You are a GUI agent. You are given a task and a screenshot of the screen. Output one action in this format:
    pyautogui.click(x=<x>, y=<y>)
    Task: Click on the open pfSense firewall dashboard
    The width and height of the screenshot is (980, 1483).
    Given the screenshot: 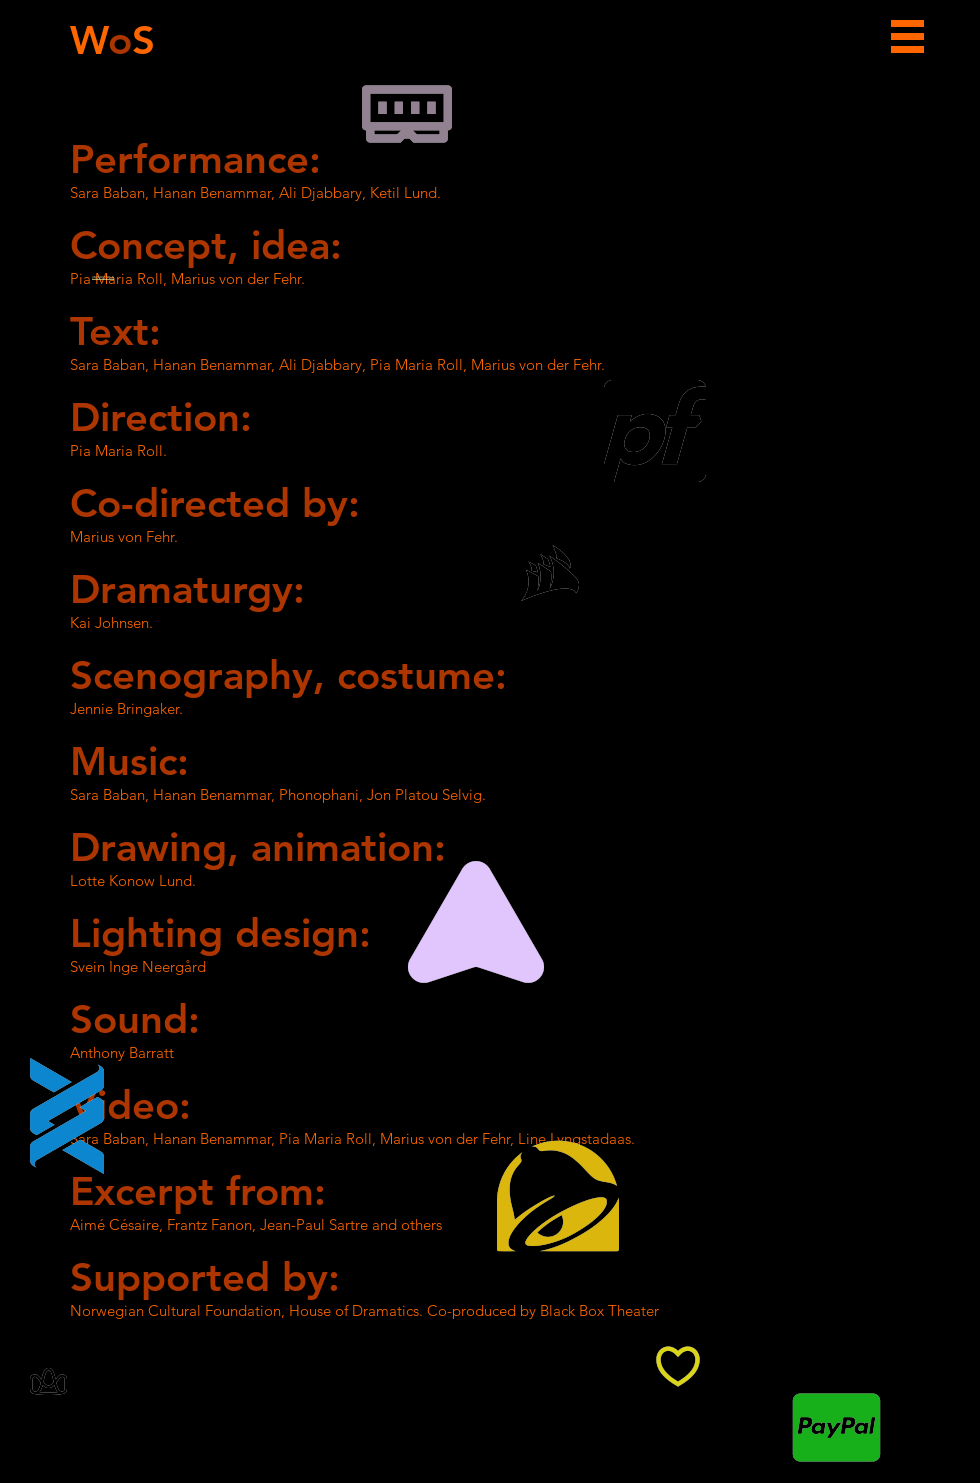 What is the action you would take?
    pyautogui.click(x=655, y=431)
    